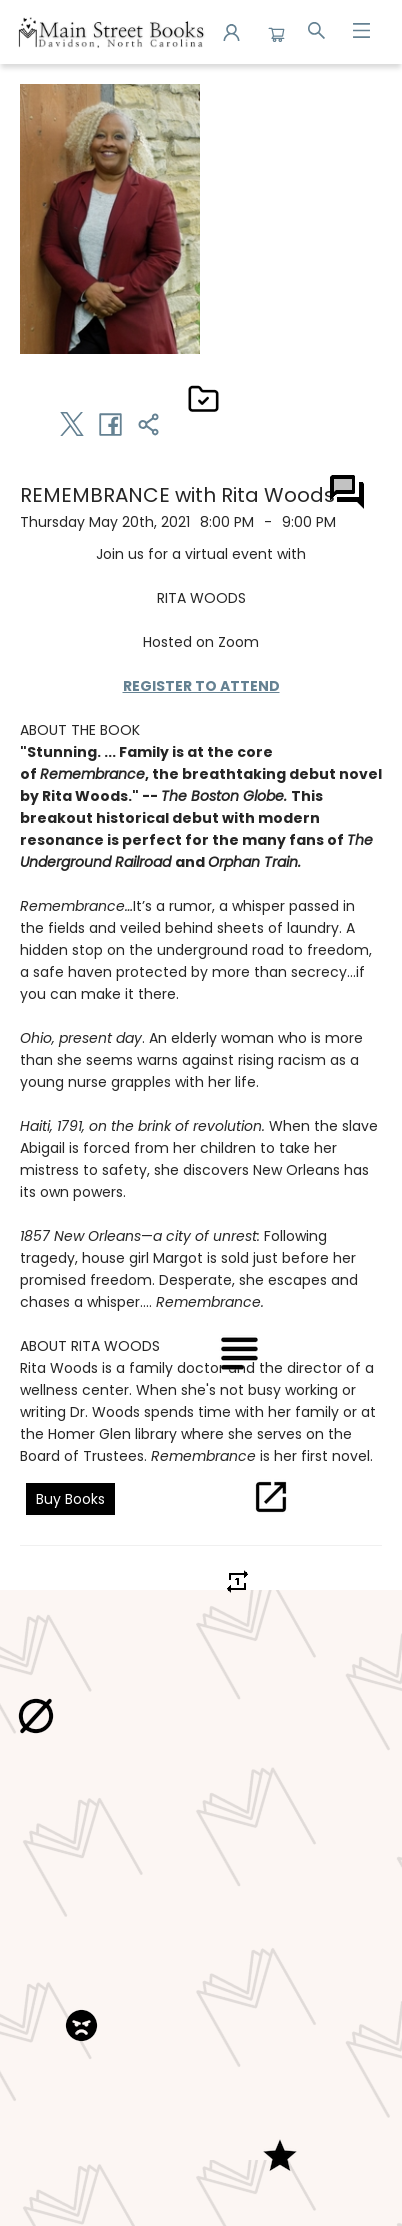 The height and width of the screenshot is (2226, 402). I want to click on view document subject or content summary, so click(239, 1353).